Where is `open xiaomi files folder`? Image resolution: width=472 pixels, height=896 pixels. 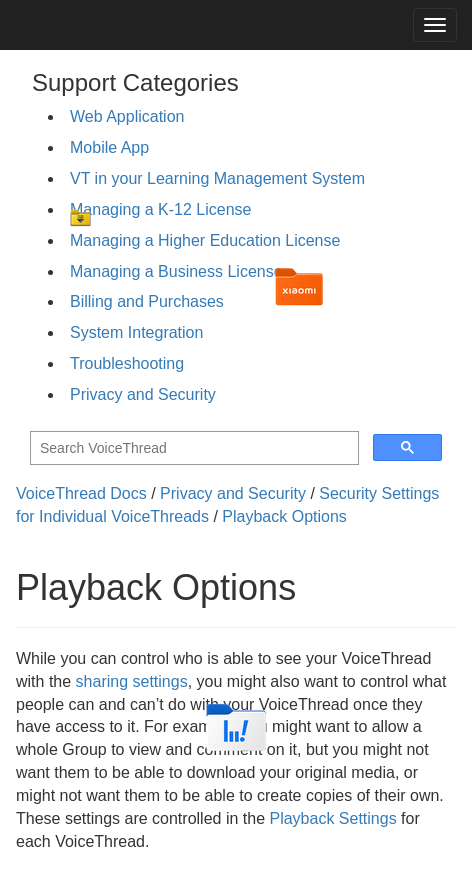 open xiaomi files folder is located at coordinates (299, 288).